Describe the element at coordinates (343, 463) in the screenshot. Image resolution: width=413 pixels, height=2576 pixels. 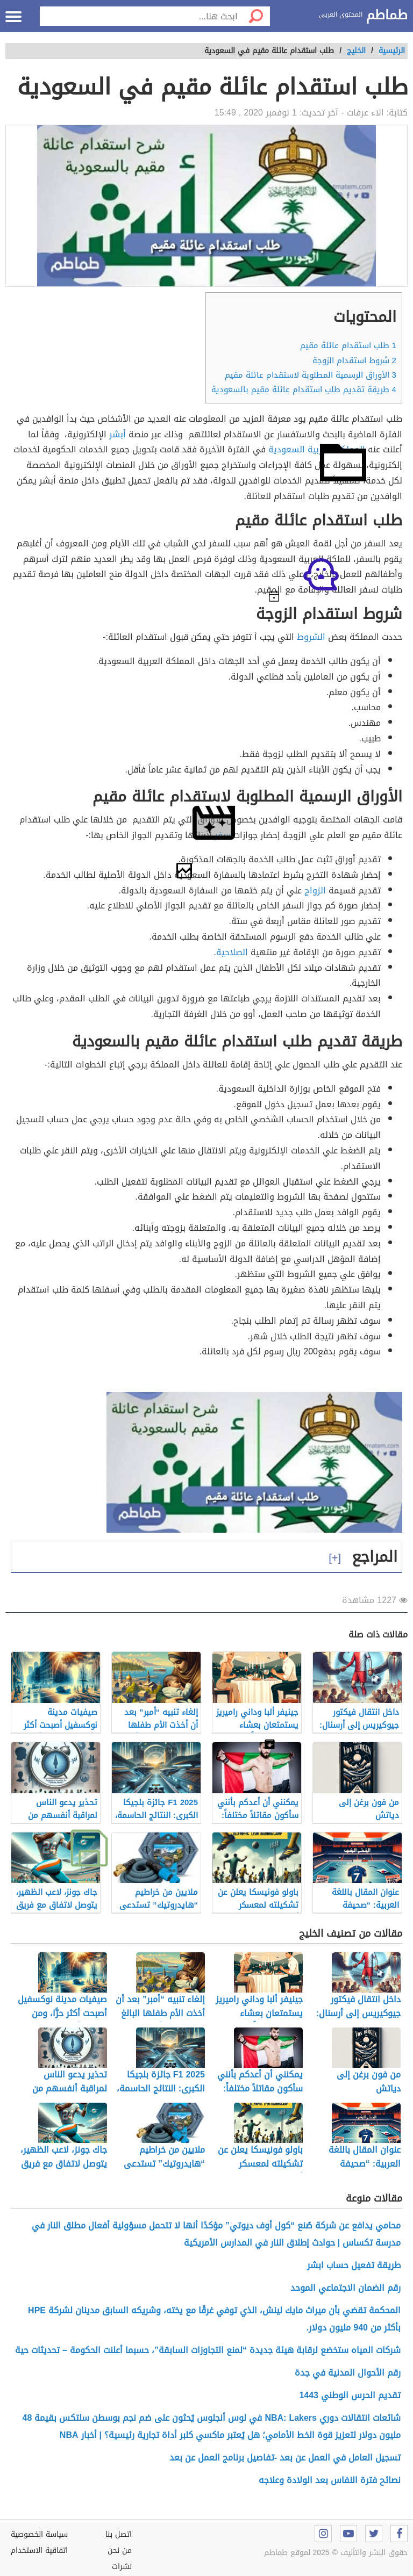
I see `open folder to view contents` at that location.